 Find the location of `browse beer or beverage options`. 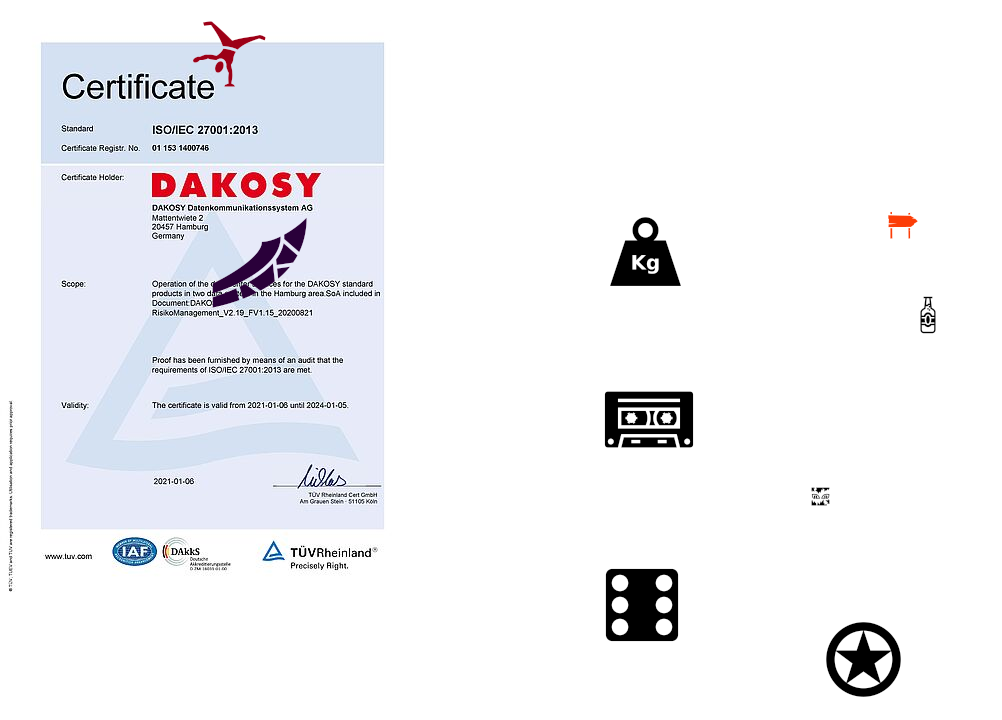

browse beer or beverage options is located at coordinates (928, 315).